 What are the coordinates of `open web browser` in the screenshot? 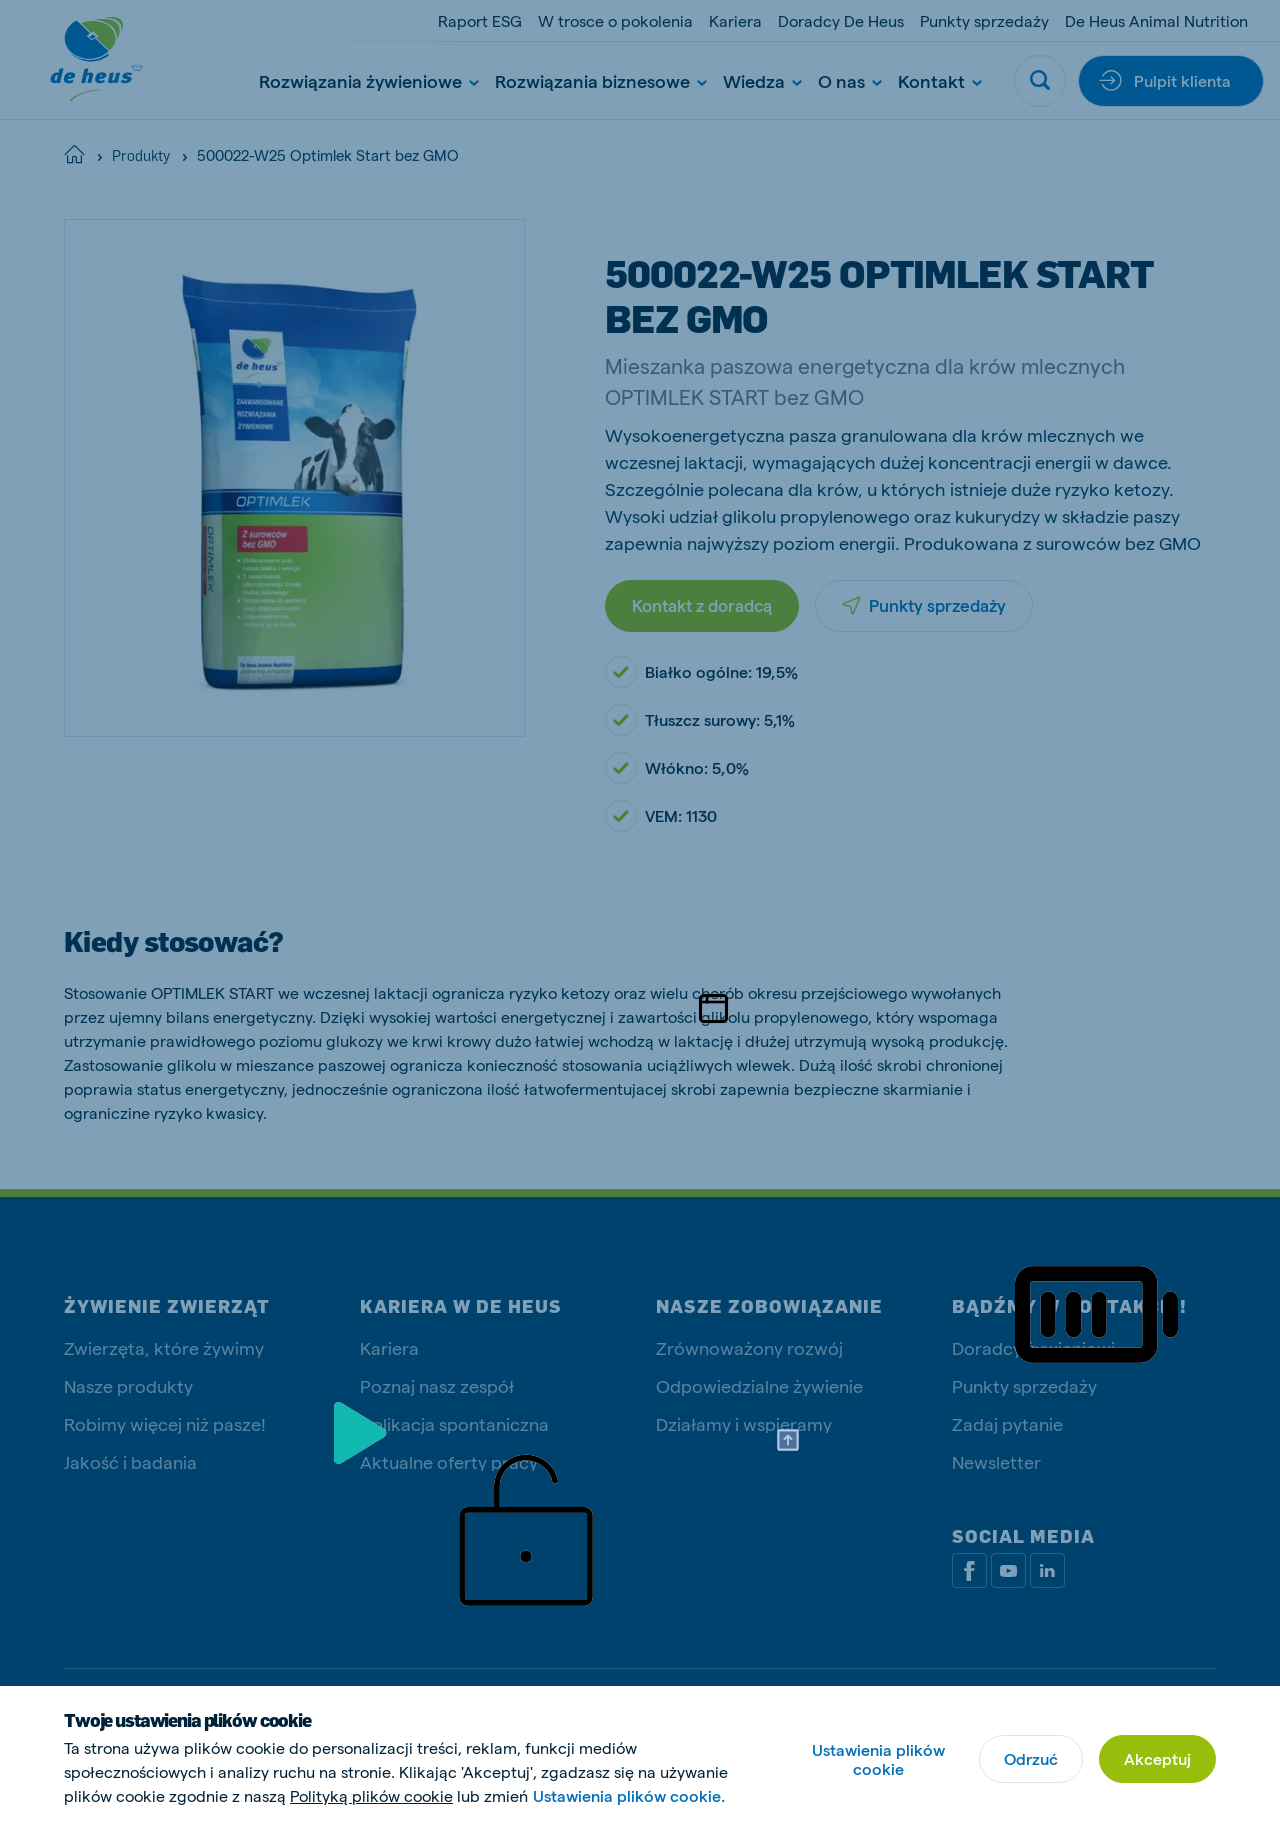 It's located at (713, 1008).